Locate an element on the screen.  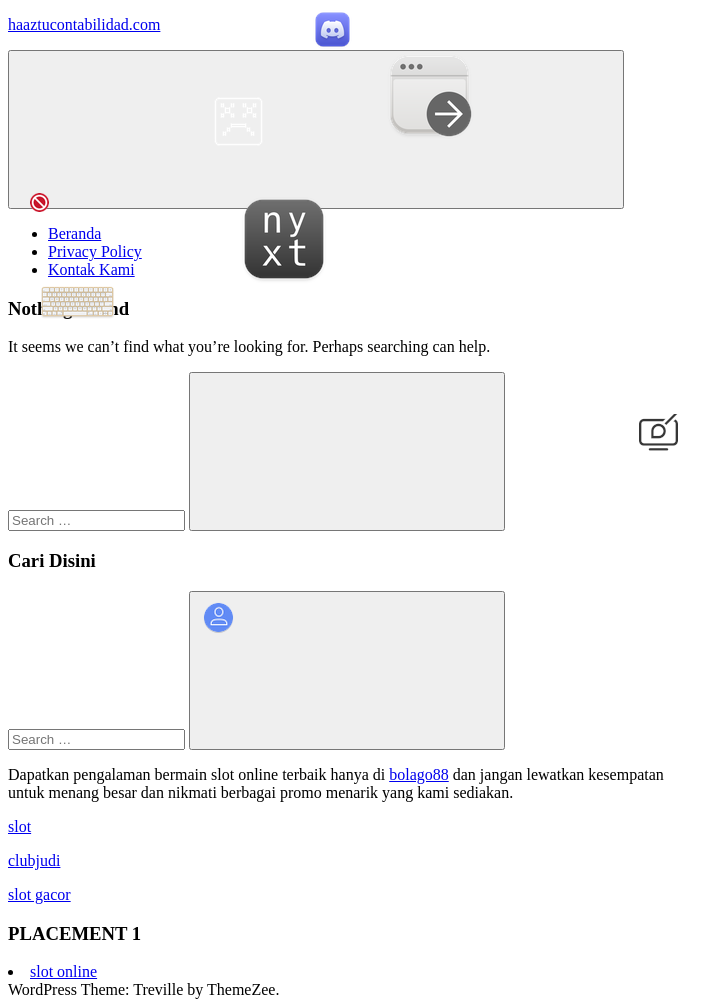
run or execute the current application is located at coordinates (429, 94).